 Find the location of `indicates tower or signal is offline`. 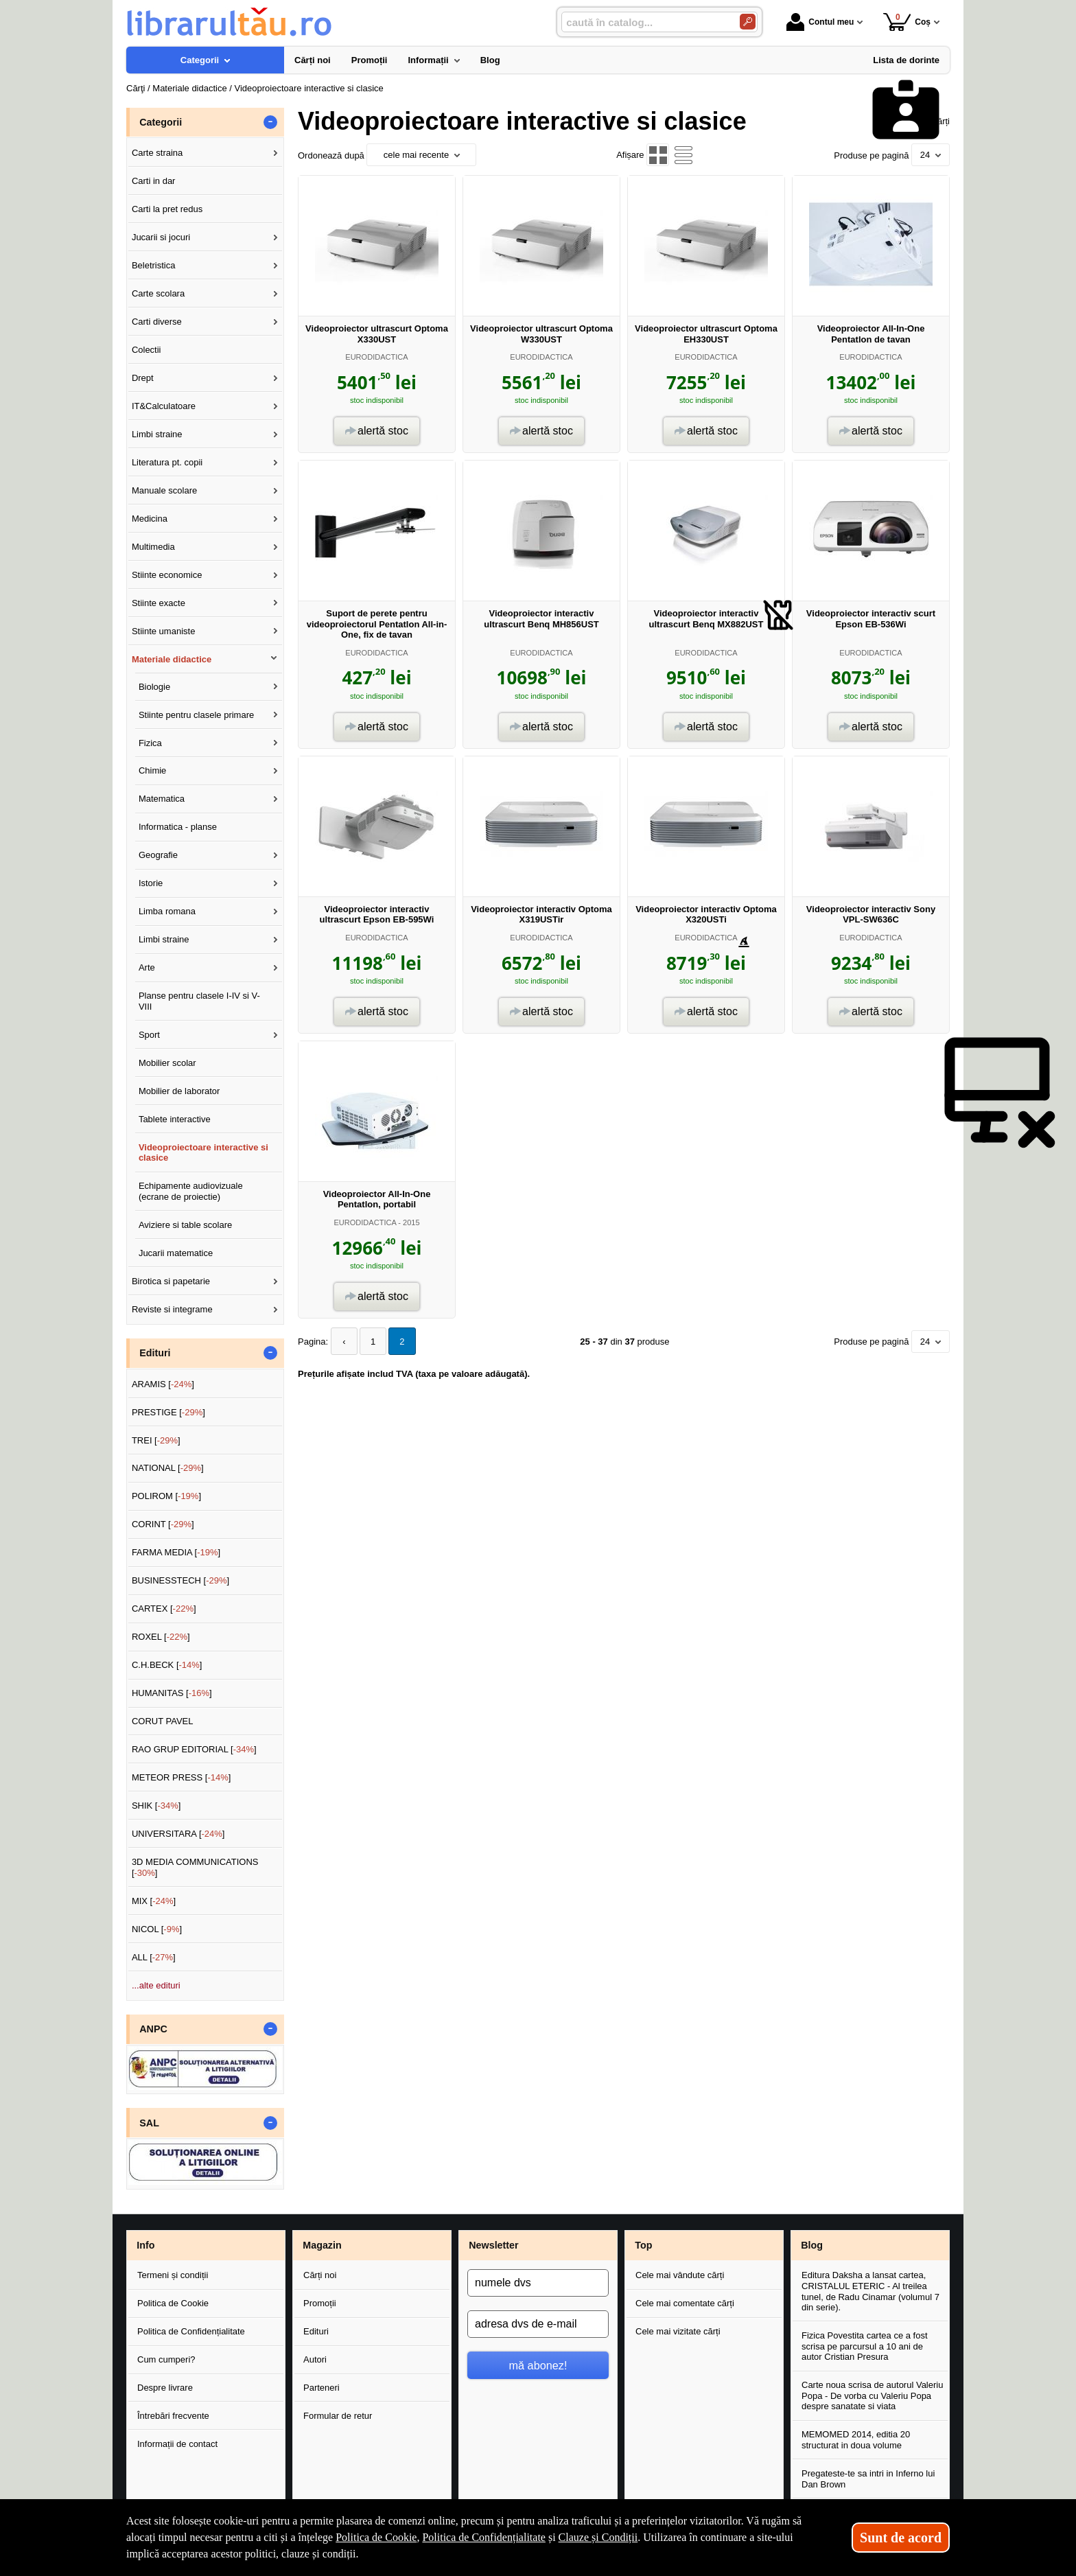

indicates tower or signal is offline is located at coordinates (778, 615).